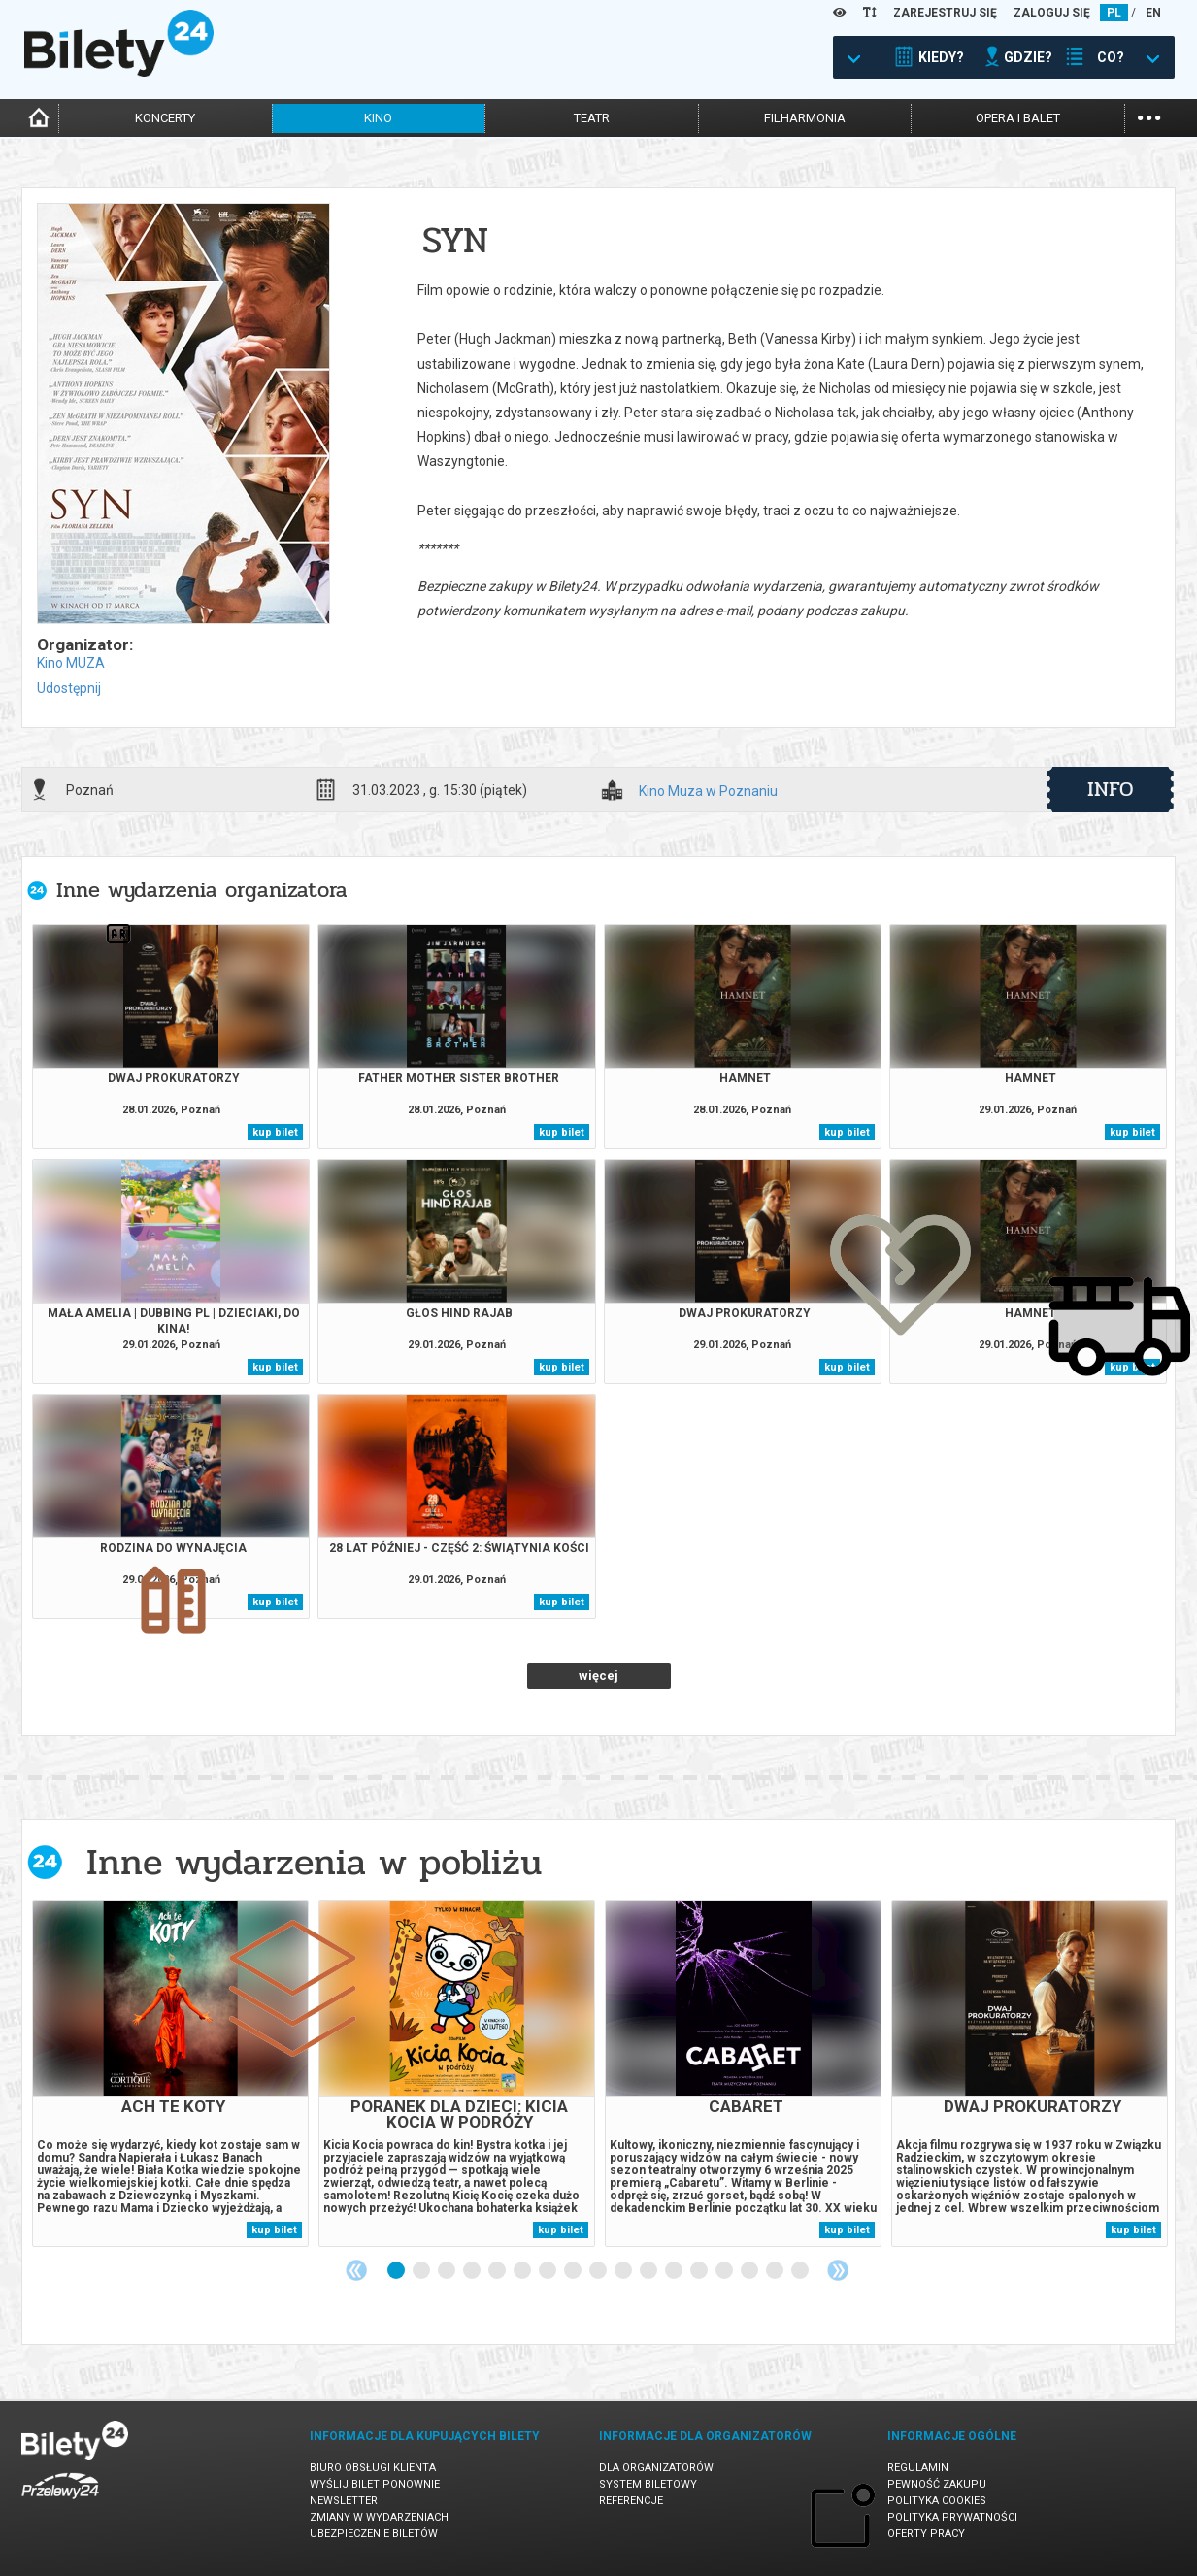 This screenshot has height=2576, width=1197. What do you see at coordinates (173, 1601) in the screenshot?
I see `access design or drawing tools` at bounding box center [173, 1601].